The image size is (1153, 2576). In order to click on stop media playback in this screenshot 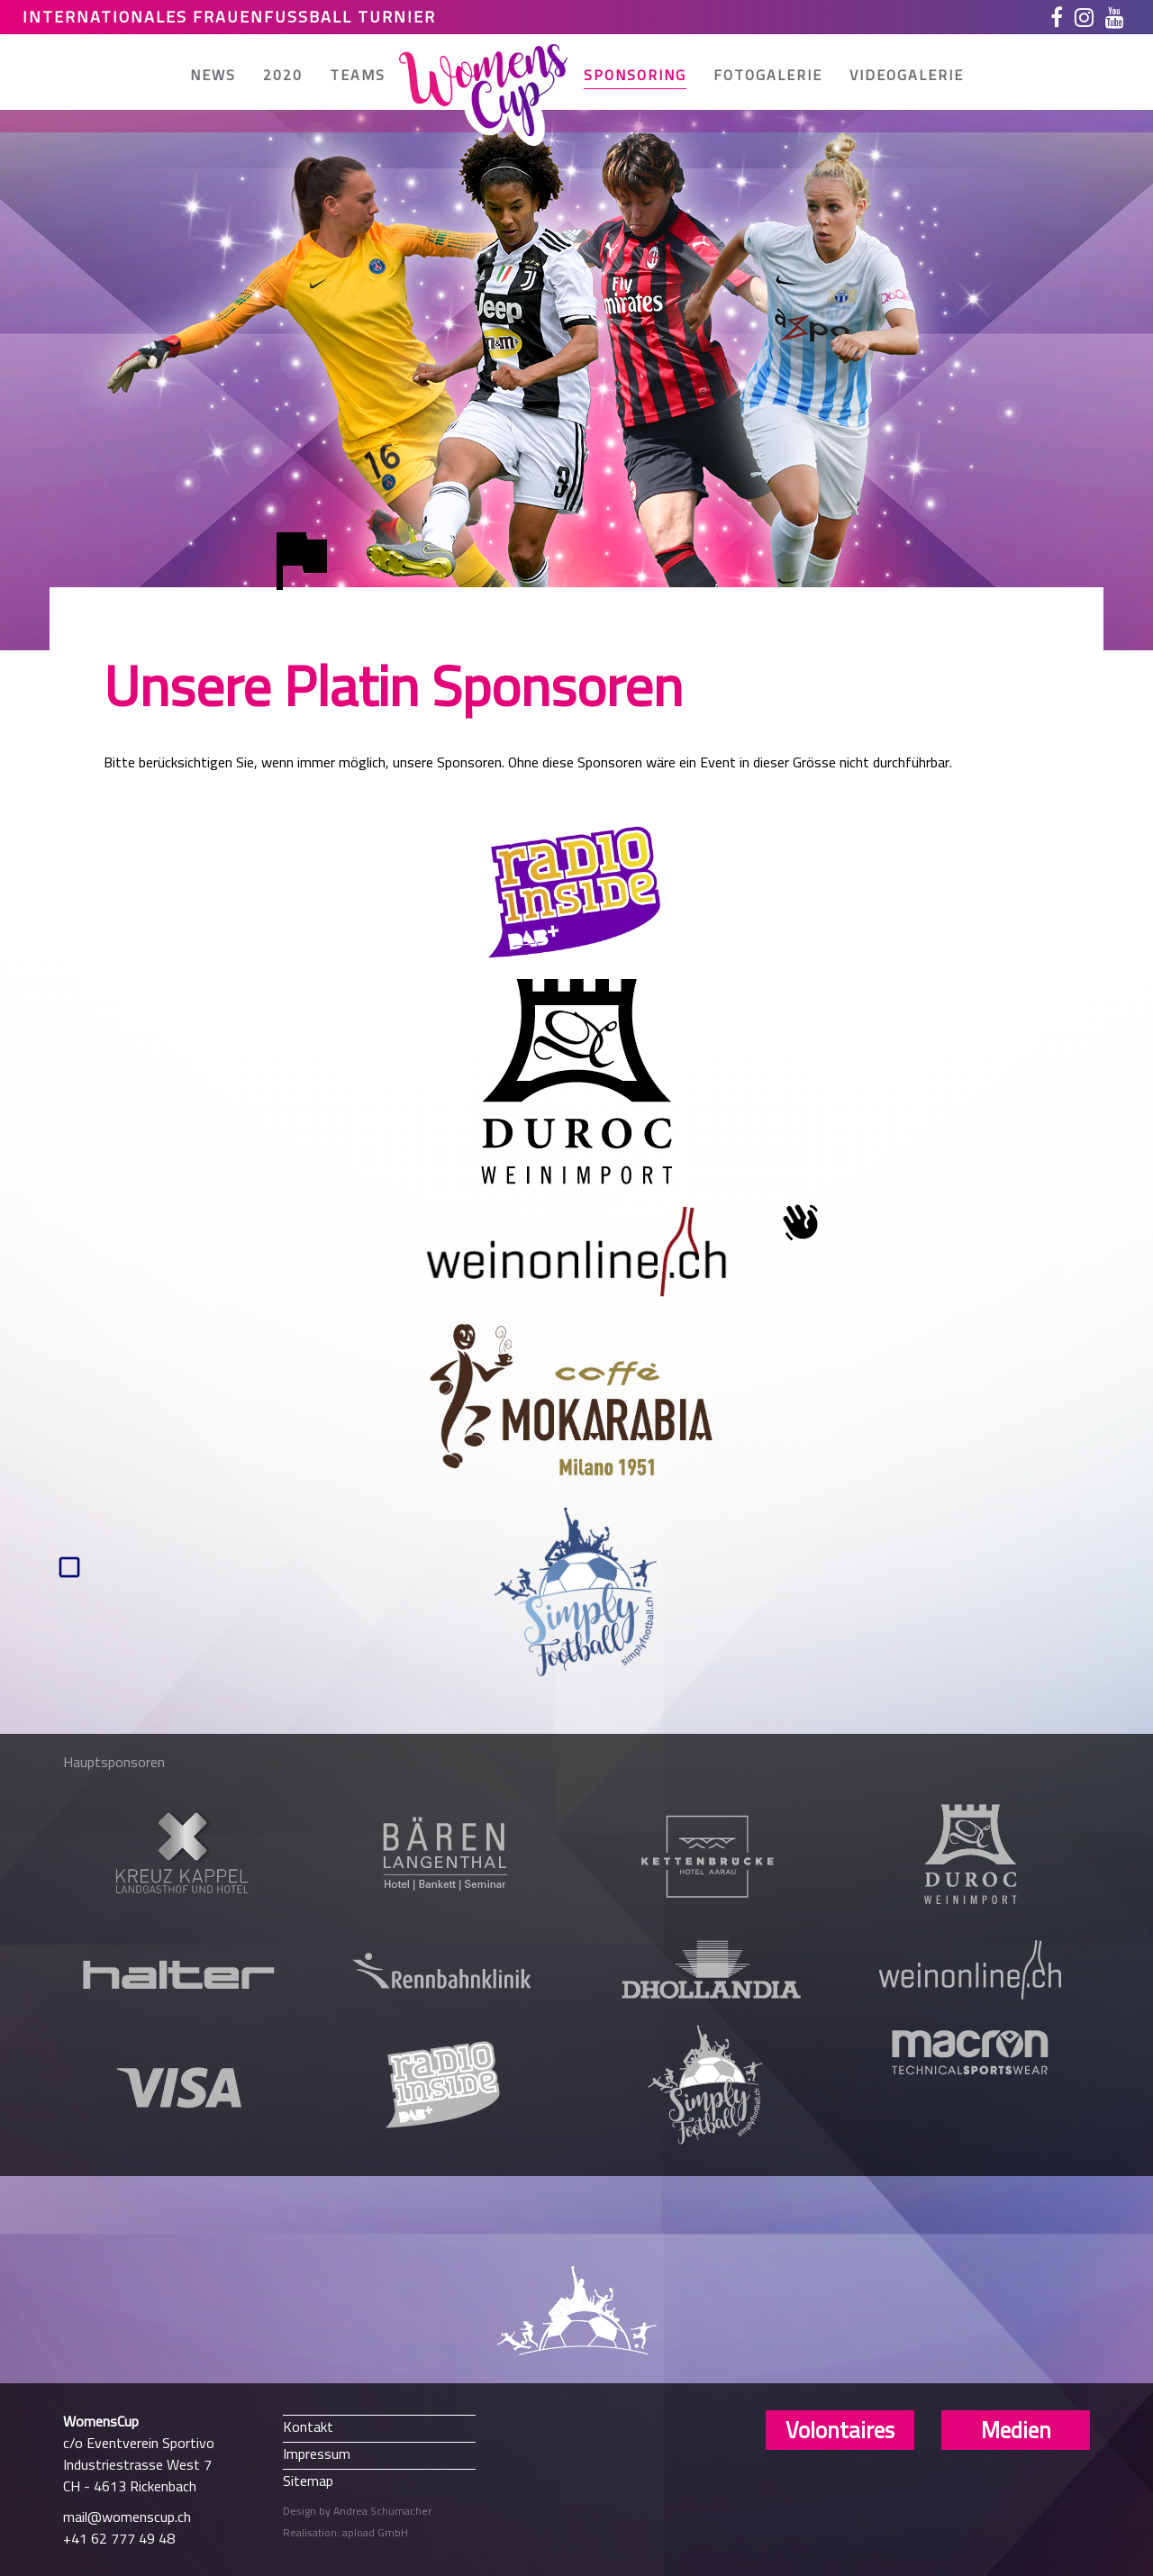, I will do `click(69, 1567)`.